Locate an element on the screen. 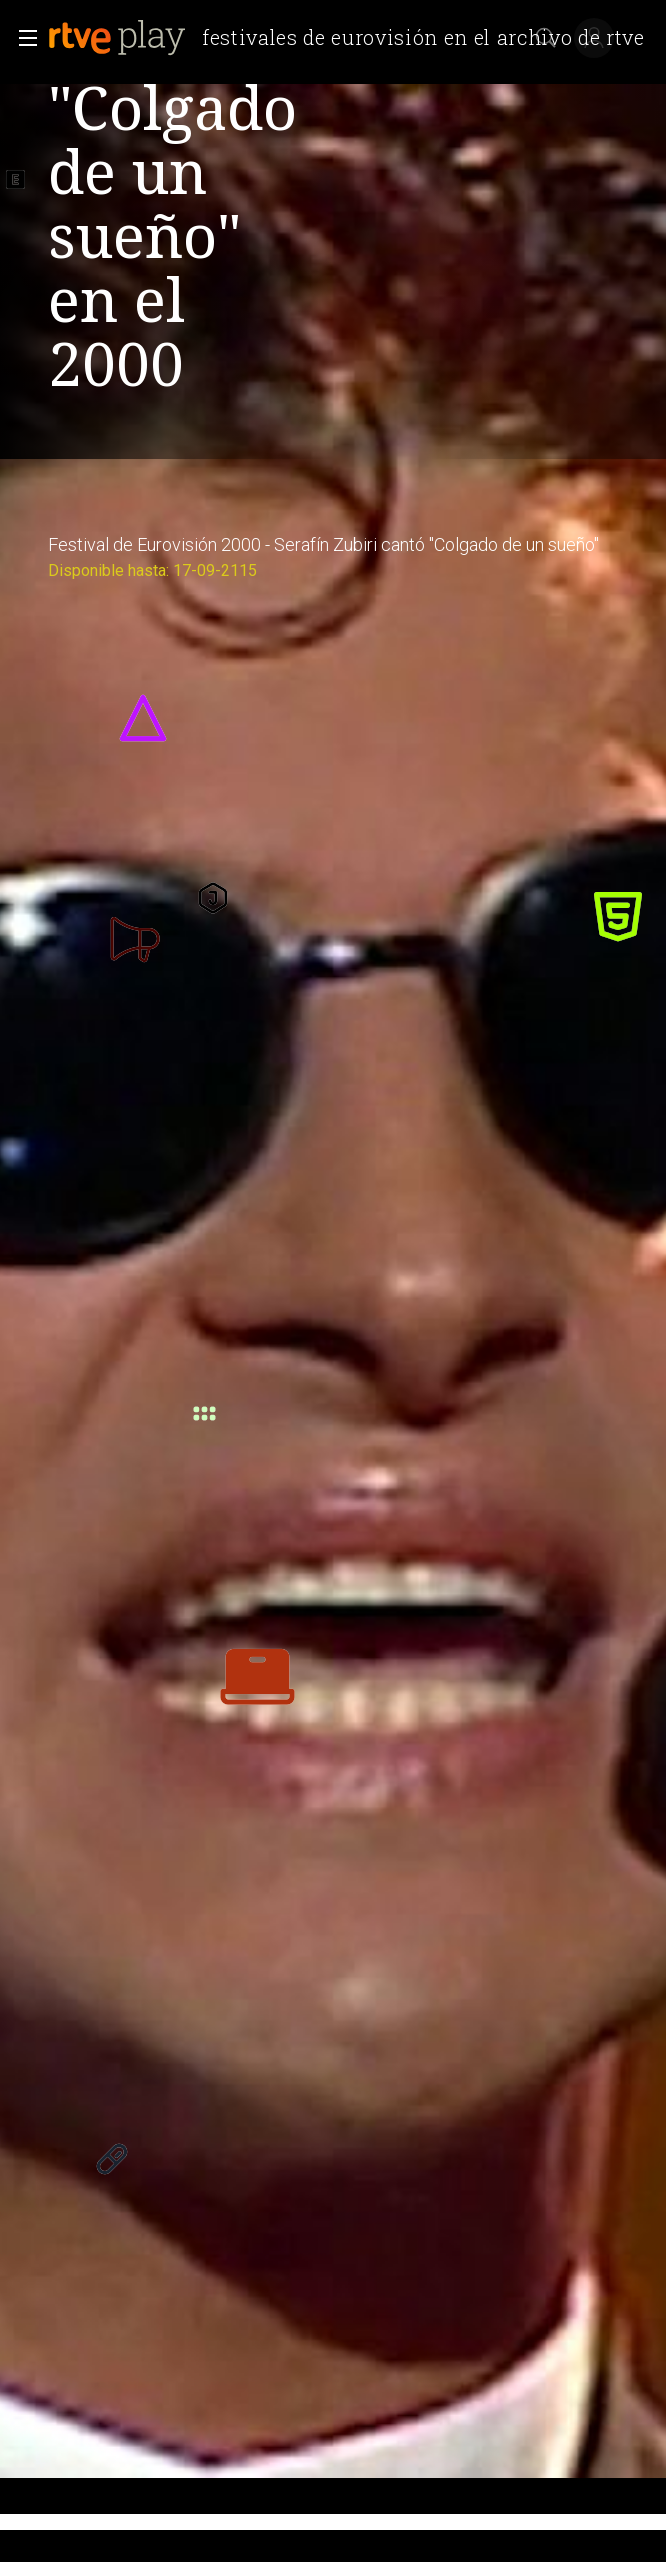 Image resolution: width=666 pixels, height=2562 pixels. indicates explicit content warning is located at coordinates (15, 179).